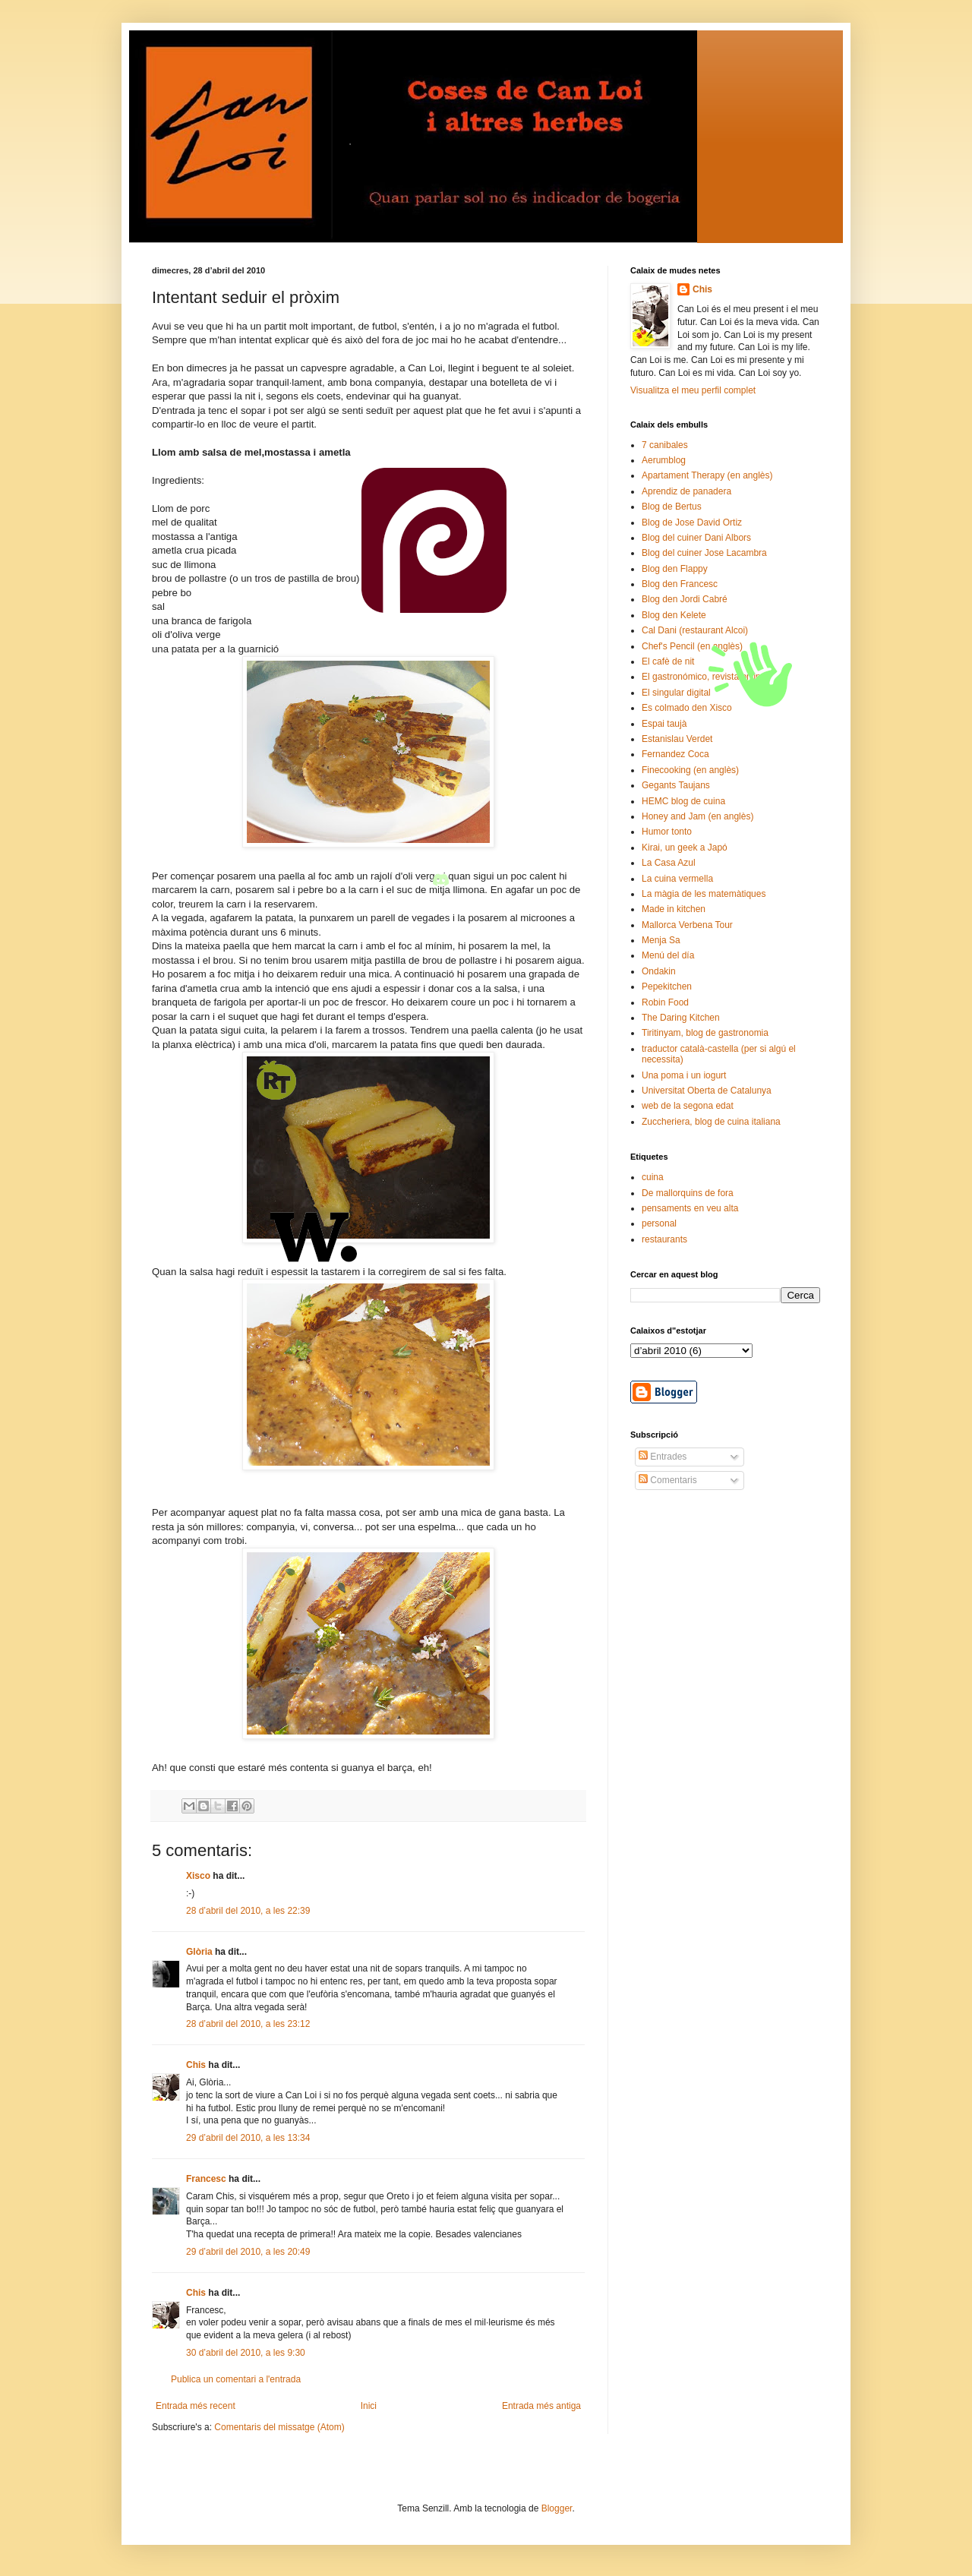 The width and height of the screenshot is (972, 2576). I want to click on open Discord app, so click(440, 879).